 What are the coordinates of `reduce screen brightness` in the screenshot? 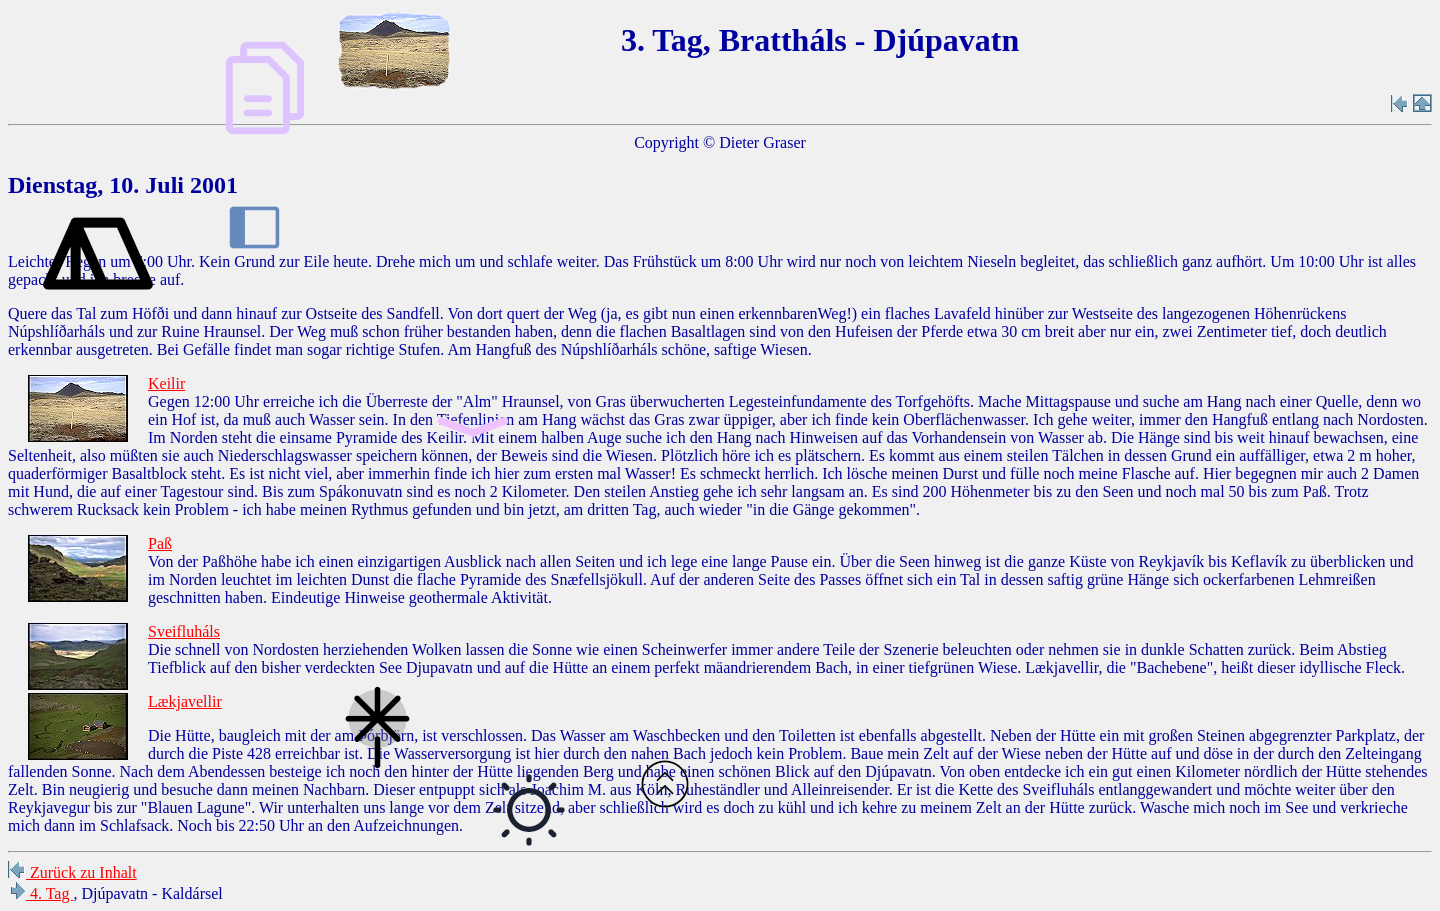 It's located at (529, 810).